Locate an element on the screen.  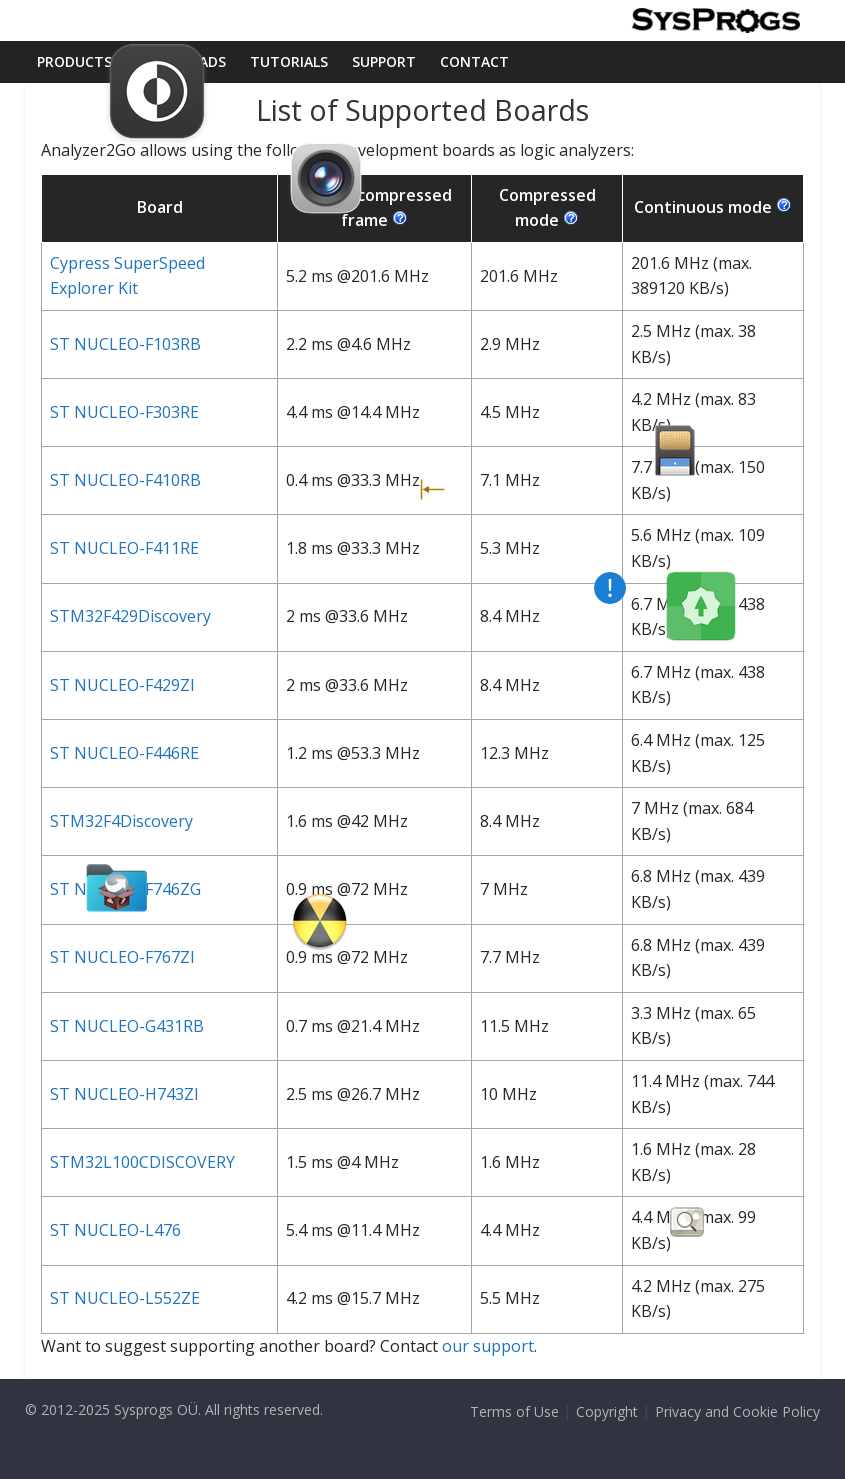
mark email as important is located at coordinates (610, 588).